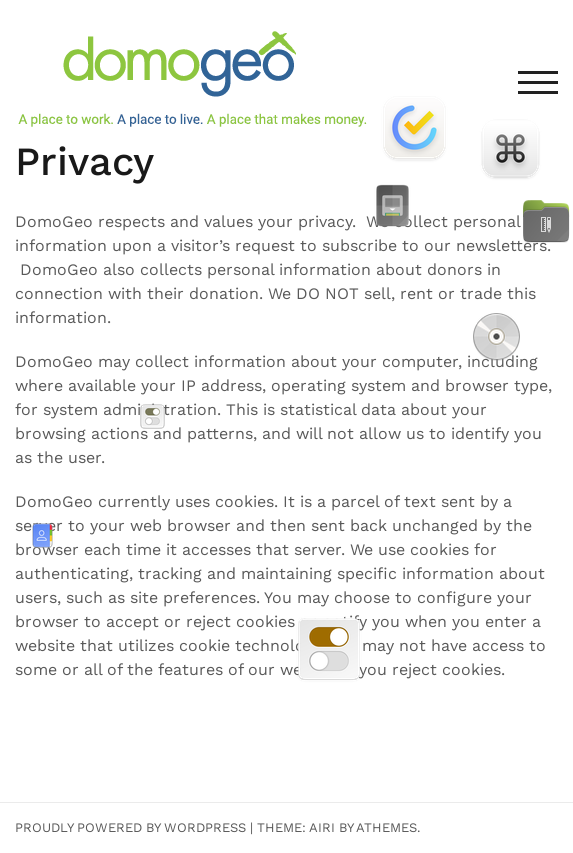  Describe the element at coordinates (546, 221) in the screenshot. I see `open templates folder` at that location.